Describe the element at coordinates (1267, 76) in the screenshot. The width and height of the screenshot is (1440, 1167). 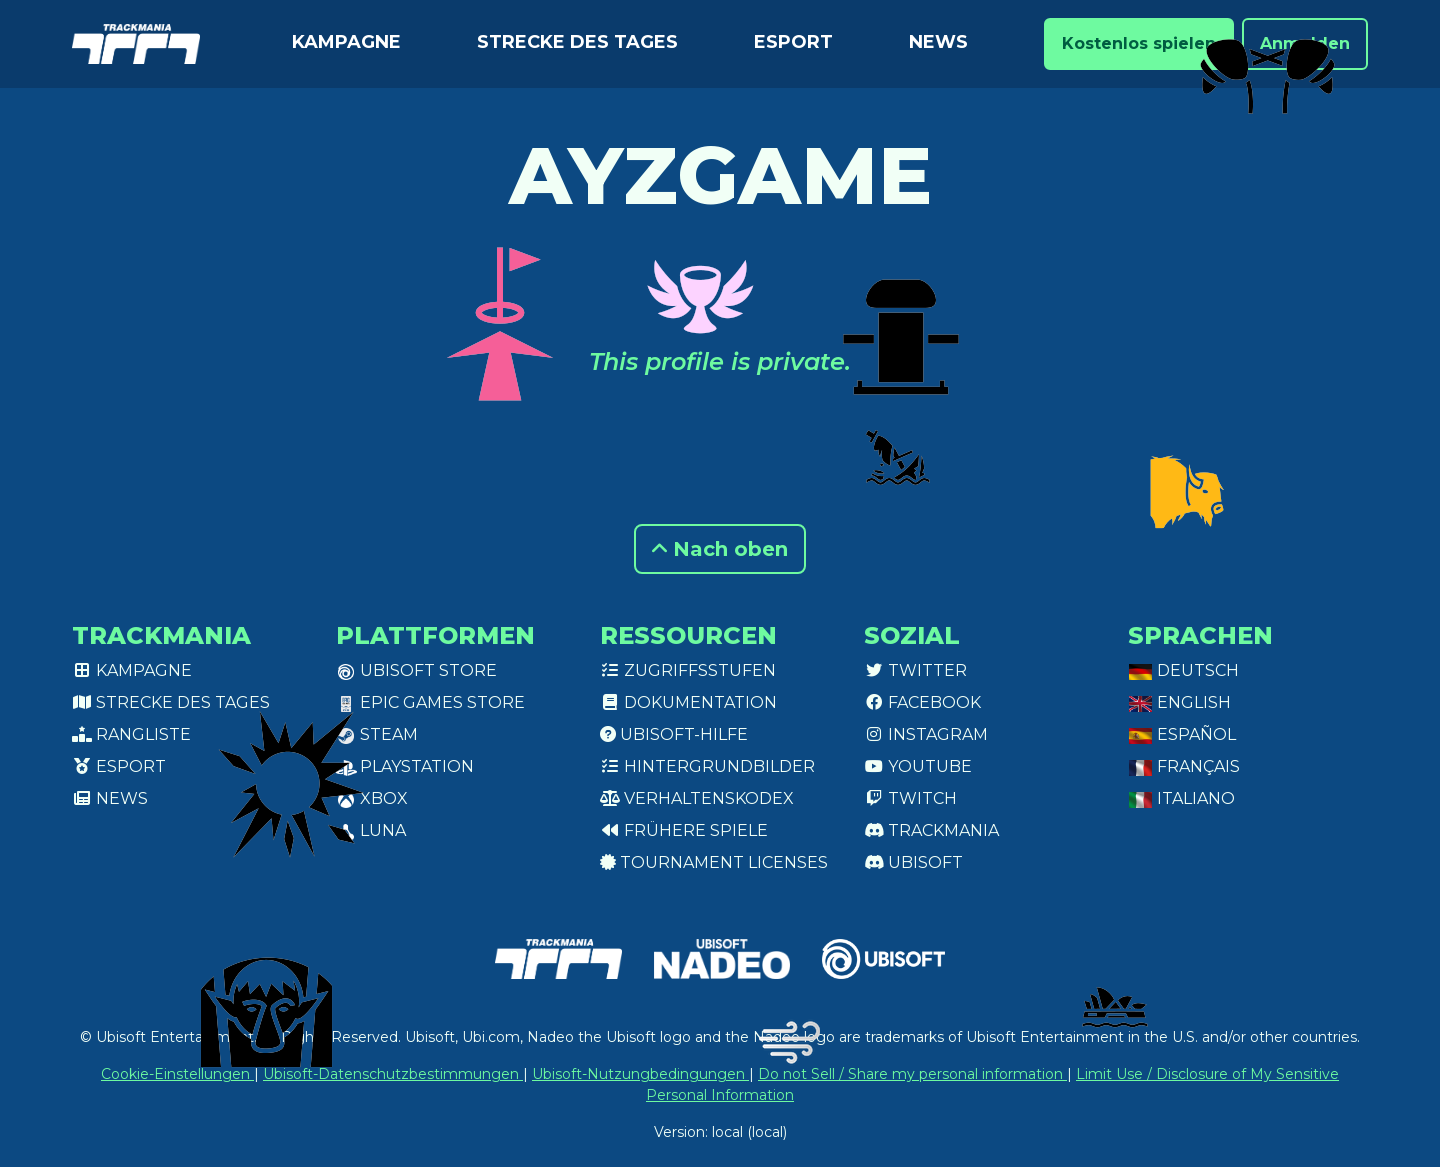
I see `equip shoulder armor to your character` at that location.